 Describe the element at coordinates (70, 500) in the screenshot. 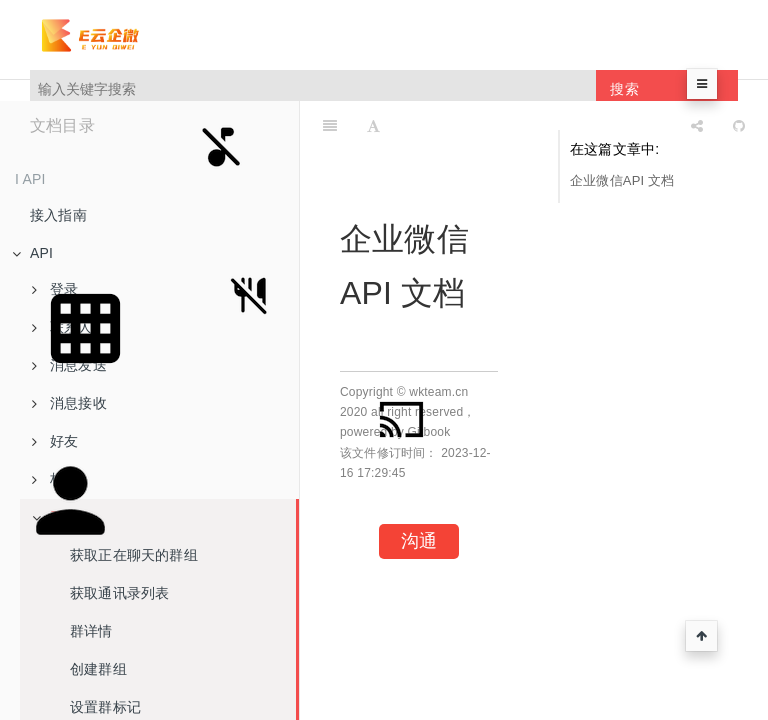

I see `view your profile` at that location.